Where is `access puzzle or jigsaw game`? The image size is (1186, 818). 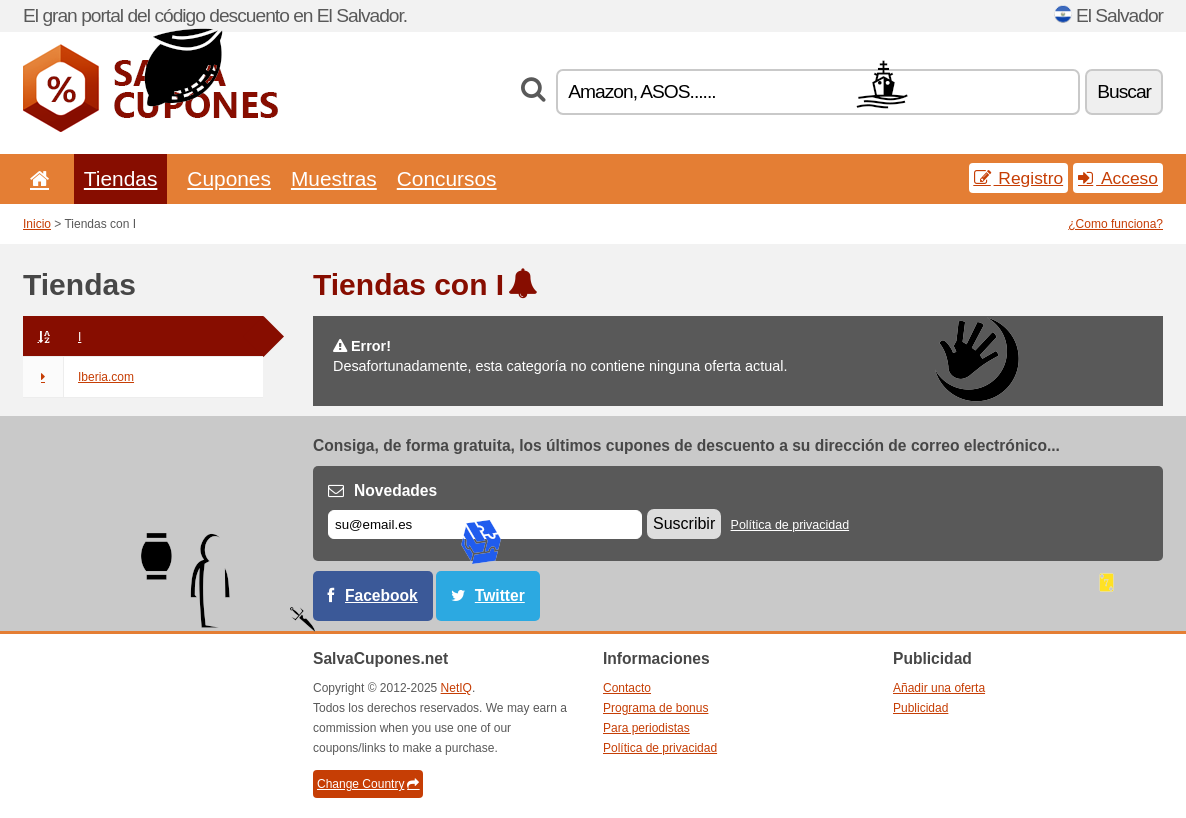
access puzzle or jigsaw game is located at coordinates (481, 542).